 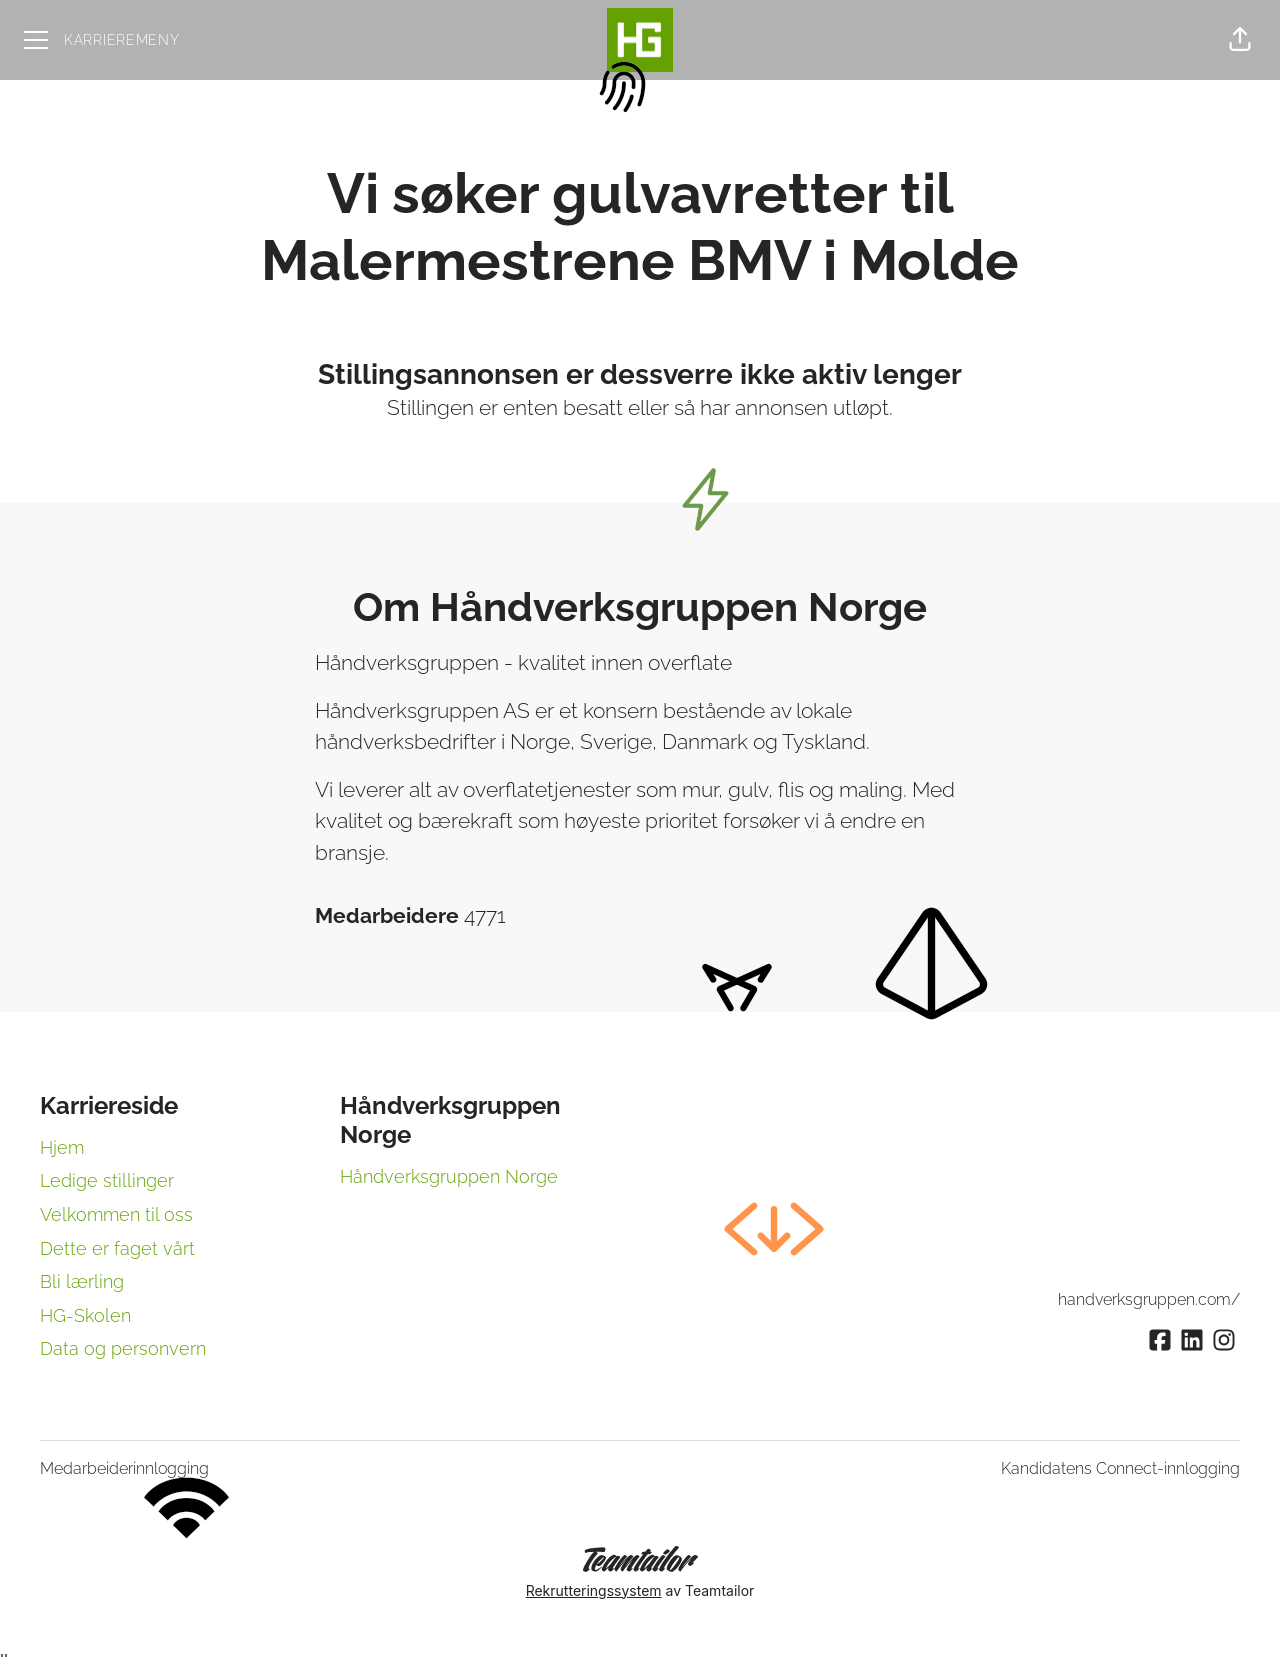 What do you see at coordinates (931, 963) in the screenshot?
I see `access 3D modeling or rendering tools` at bounding box center [931, 963].